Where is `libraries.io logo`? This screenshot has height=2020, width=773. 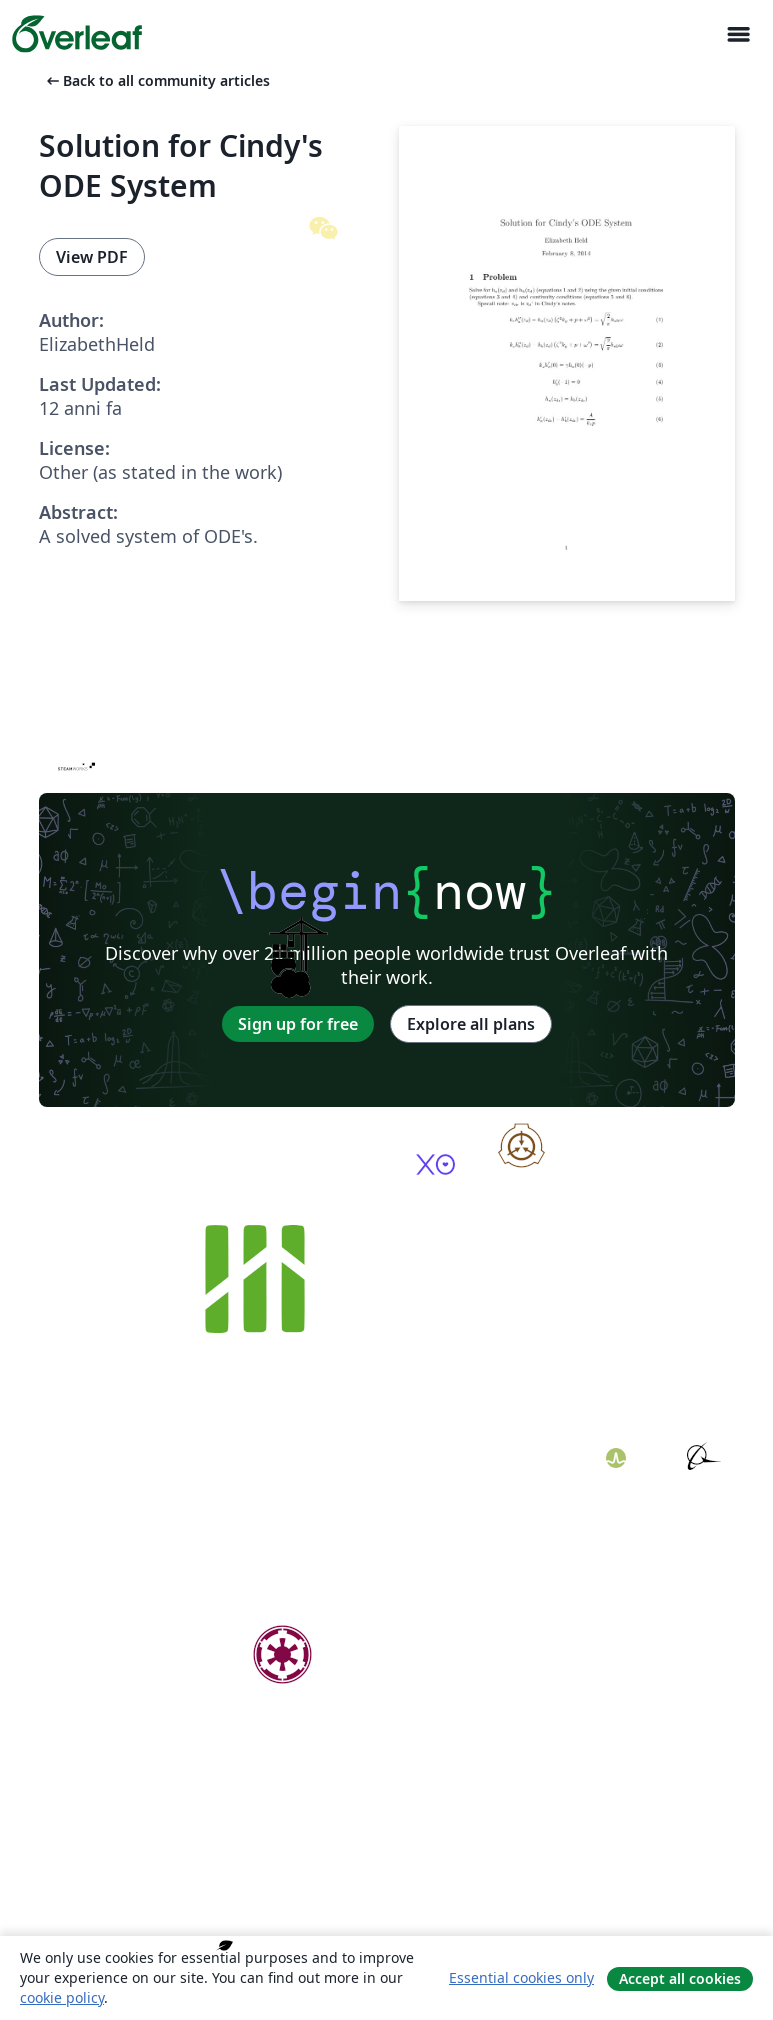
libraries.io logo is located at coordinates (255, 1279).